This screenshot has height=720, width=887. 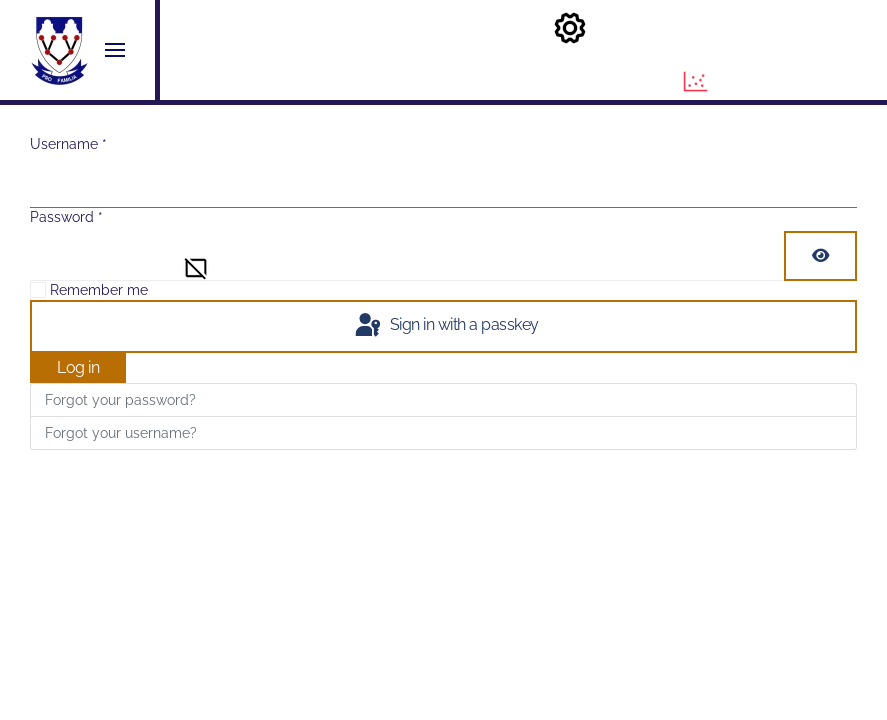 What do you see at coordinates (695, 81) in the screenshot?
I see `view scatter plot data` at bounding box center [695, 81].